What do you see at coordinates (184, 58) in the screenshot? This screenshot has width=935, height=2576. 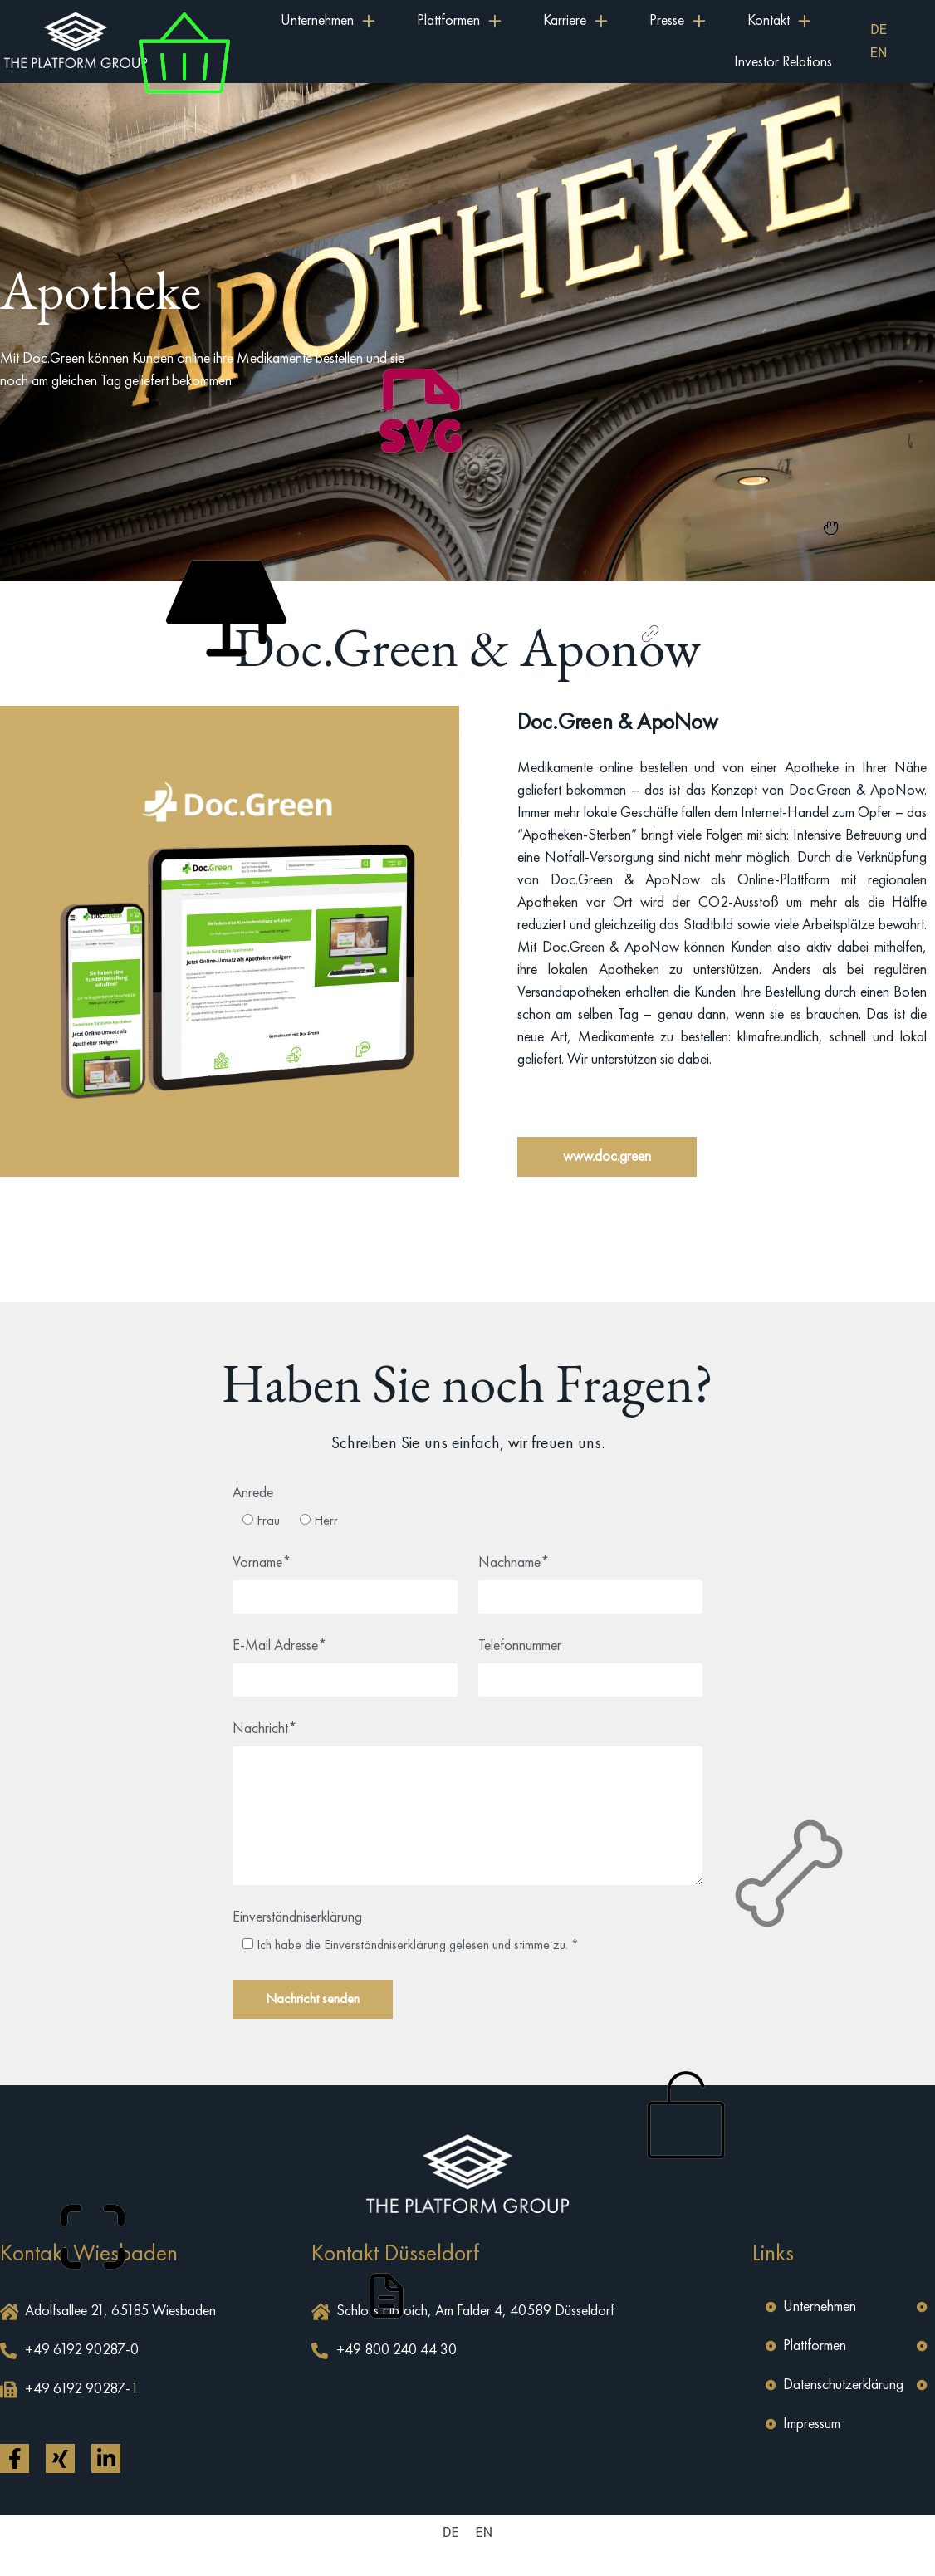 I see `view your shopping basket` at bounding box center [184, 58].